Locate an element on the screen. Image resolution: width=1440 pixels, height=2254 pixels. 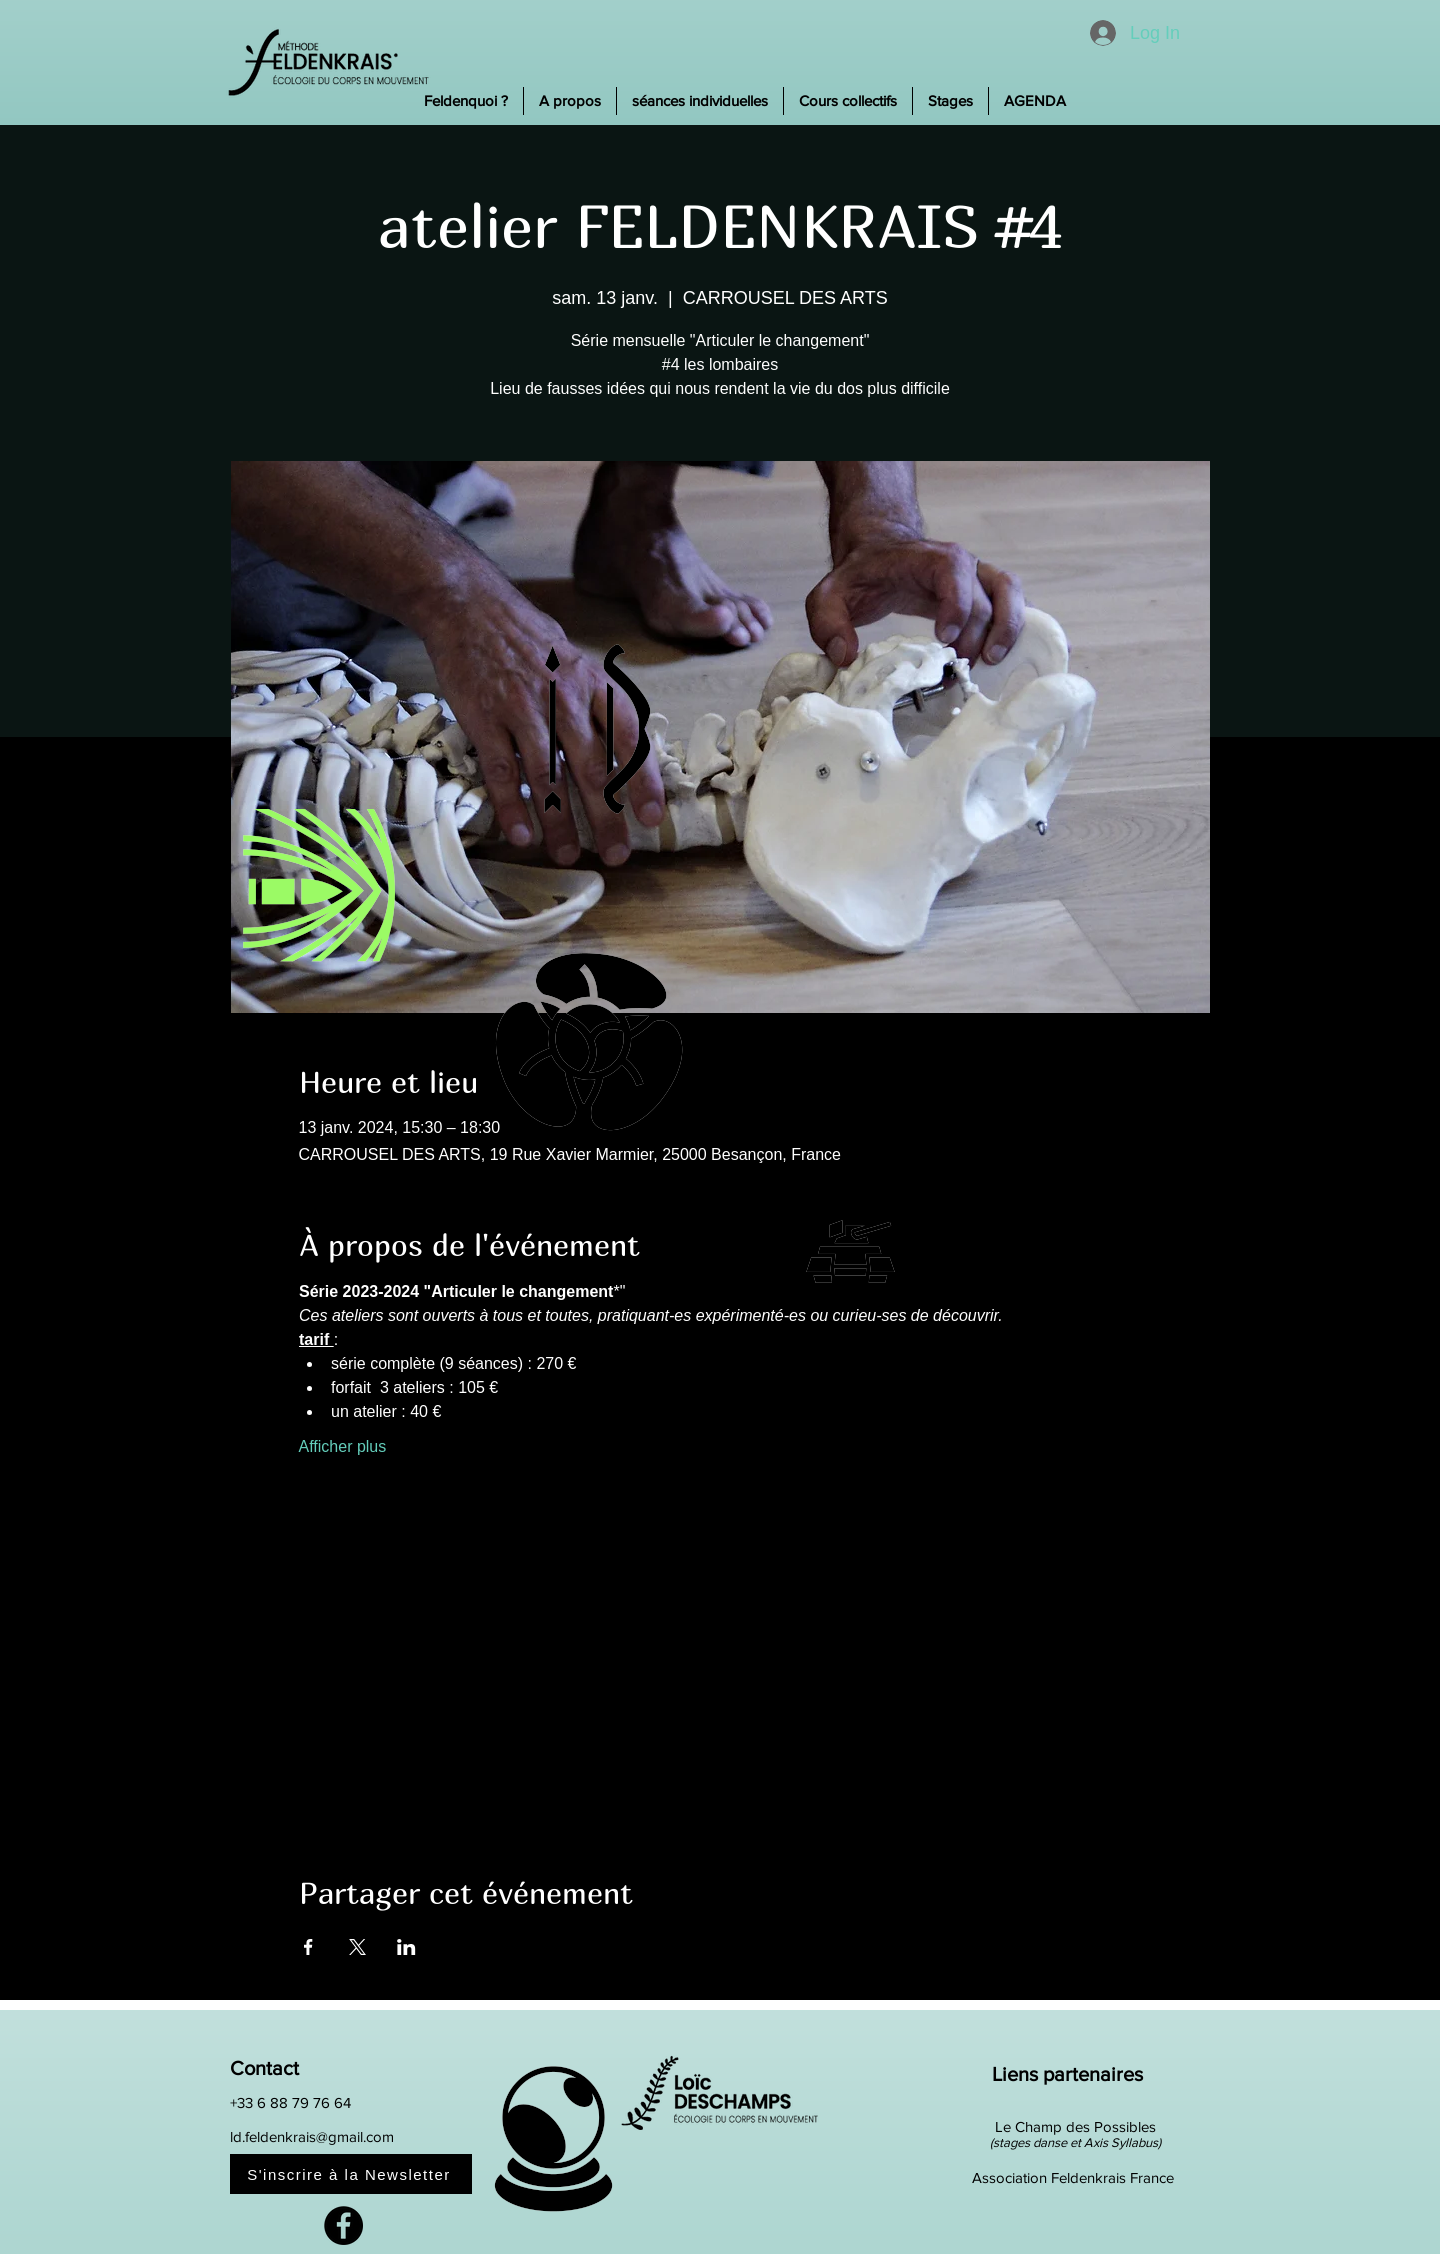
select tank unit in strategy game is located at coordinates (850, 1251).